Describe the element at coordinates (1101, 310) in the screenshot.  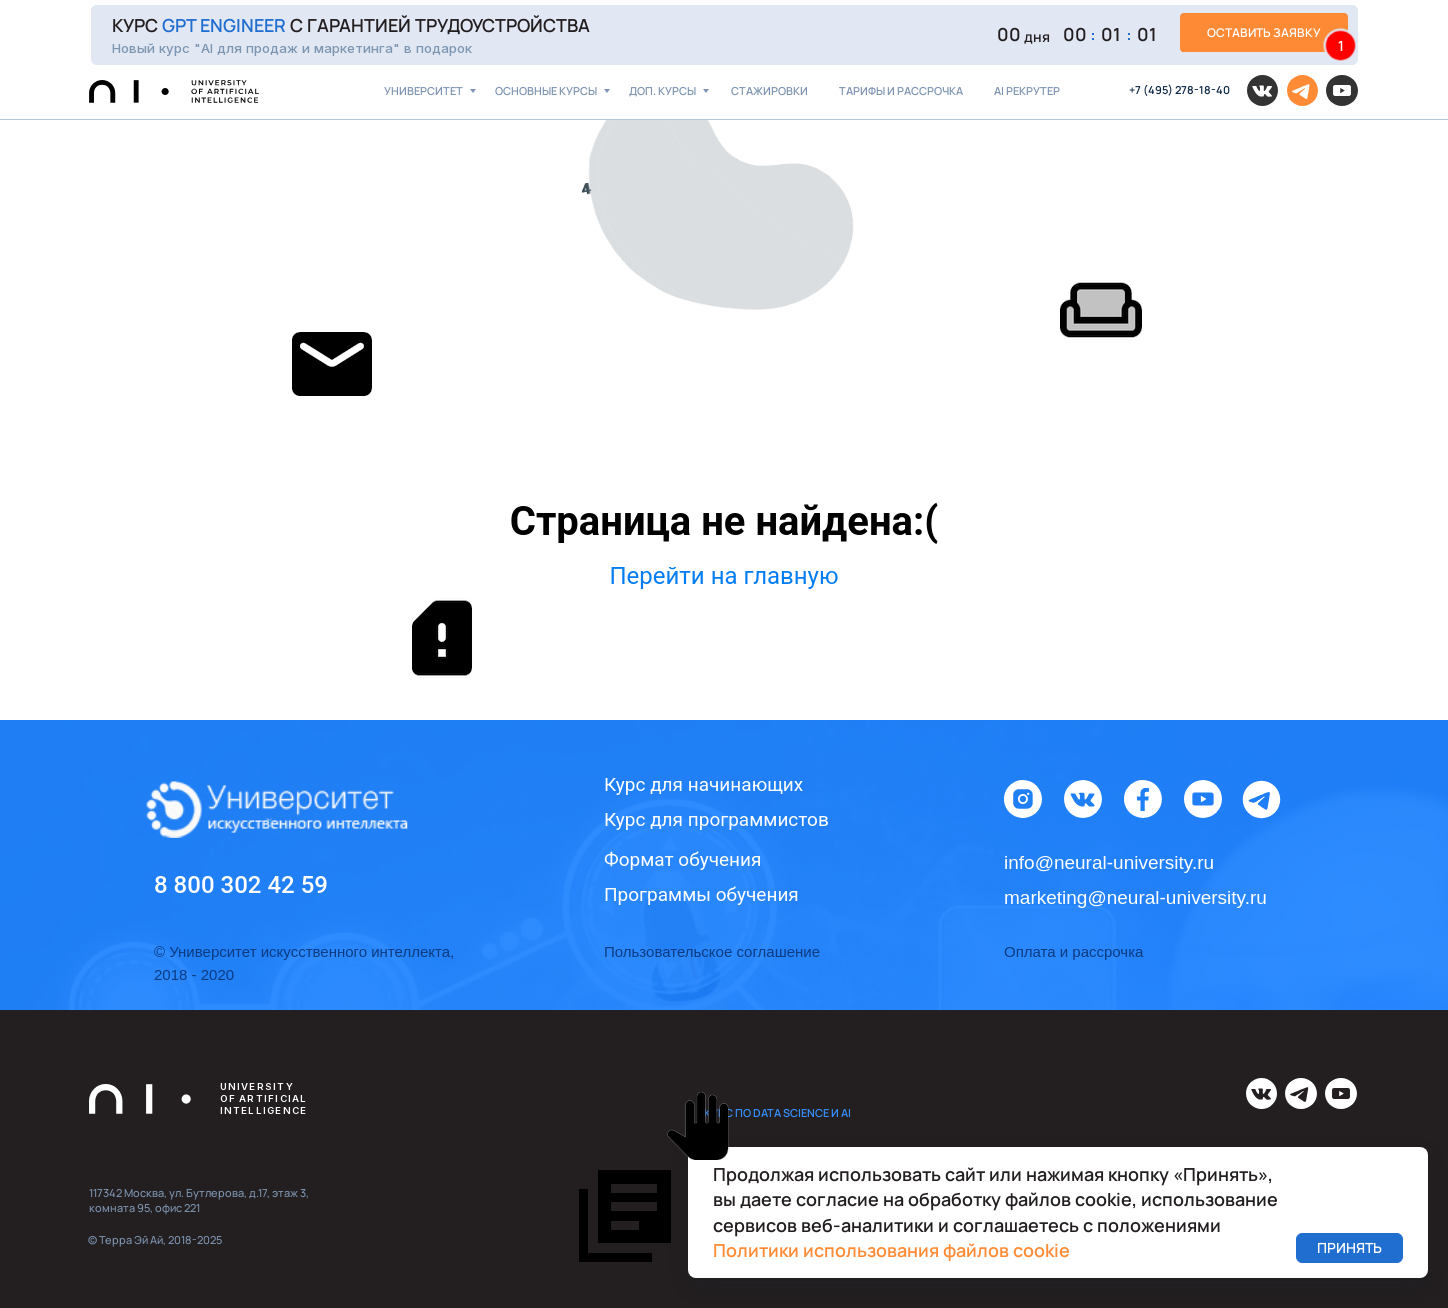
I see `view weekend or leisure activities` at that location.